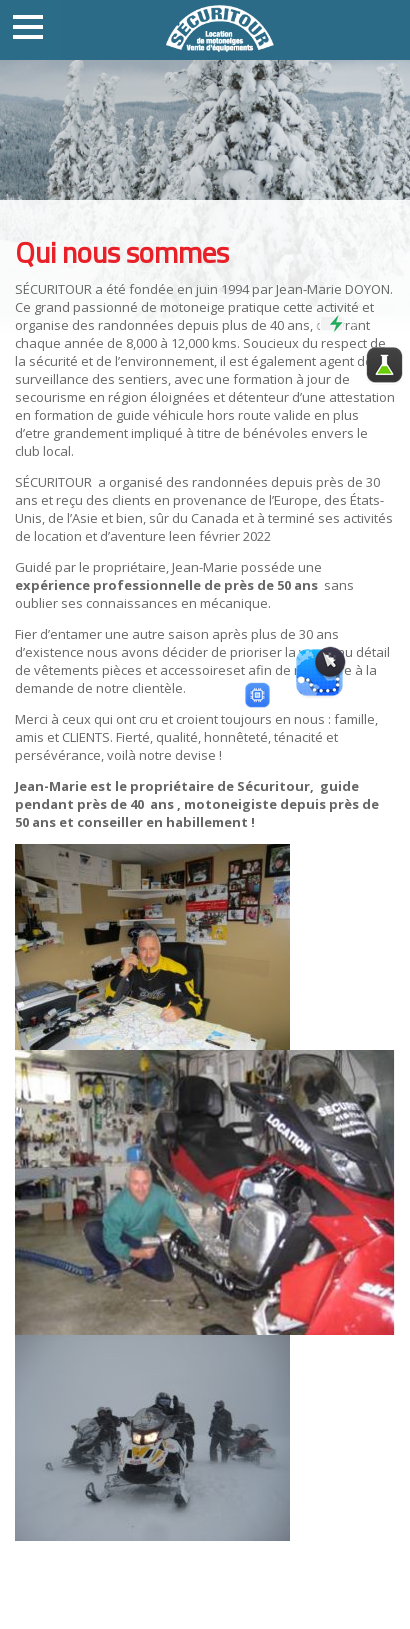  What do you see at coordinates (319, 672) in the screenshot?
I see `open gnome connections remote desktop app` at bounding box center [319, 672].